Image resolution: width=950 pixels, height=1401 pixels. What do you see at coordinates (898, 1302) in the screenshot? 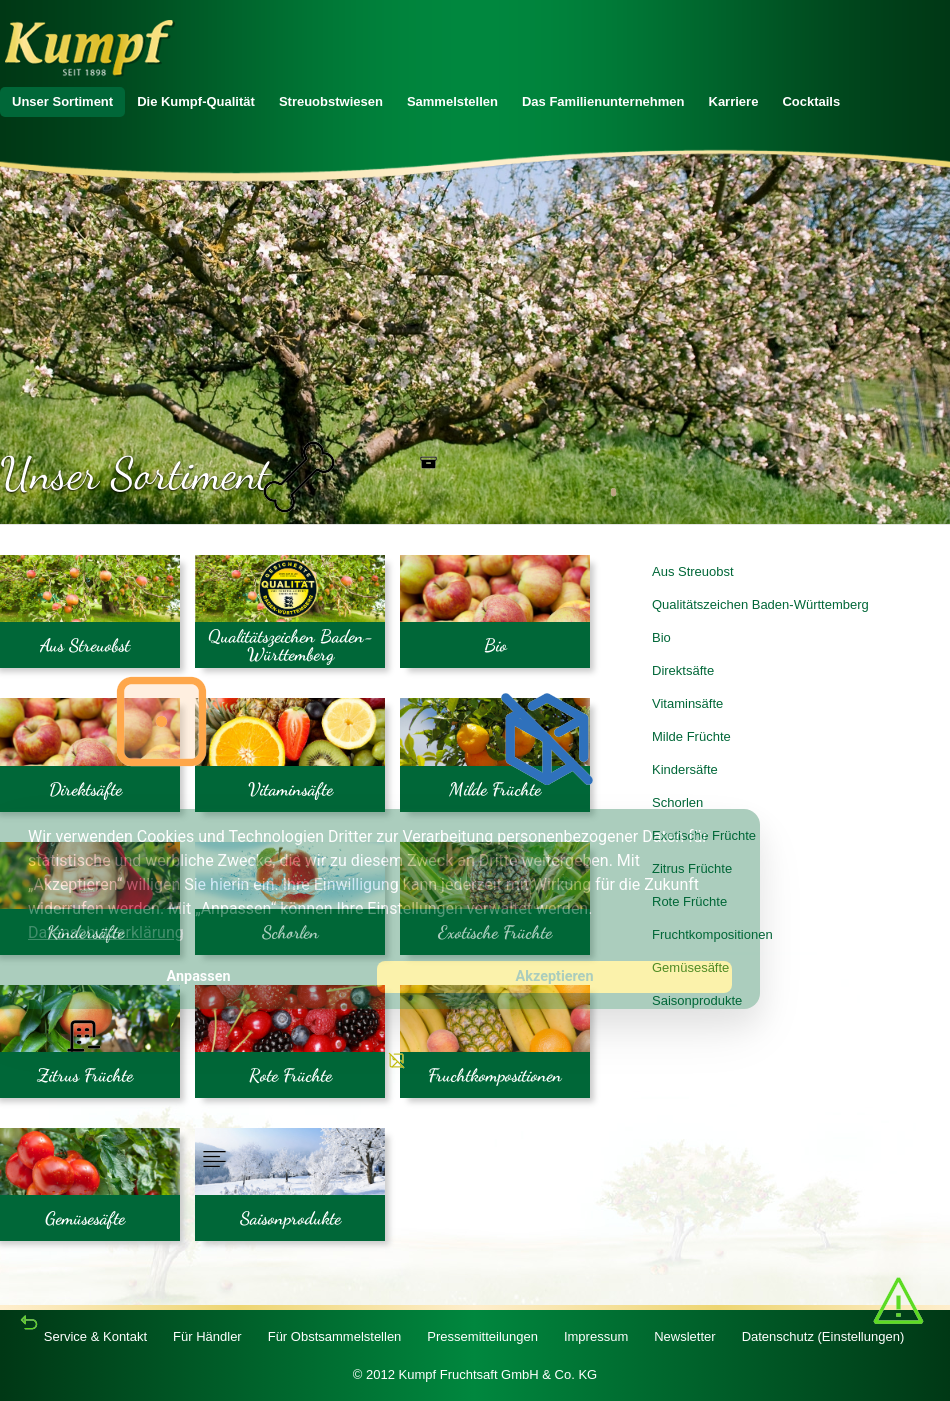
I see `indicates a warning or caution state` at bounding box center [898, 1302].